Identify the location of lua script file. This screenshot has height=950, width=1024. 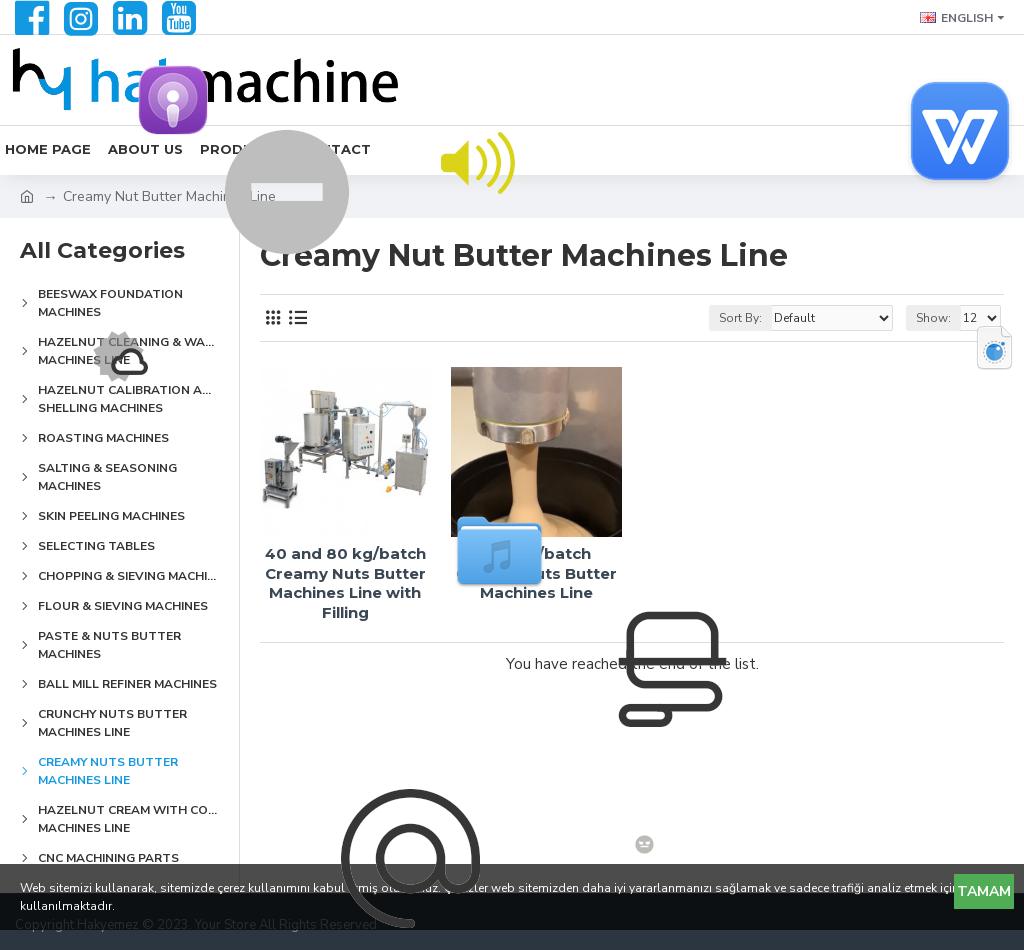
(994, 347).